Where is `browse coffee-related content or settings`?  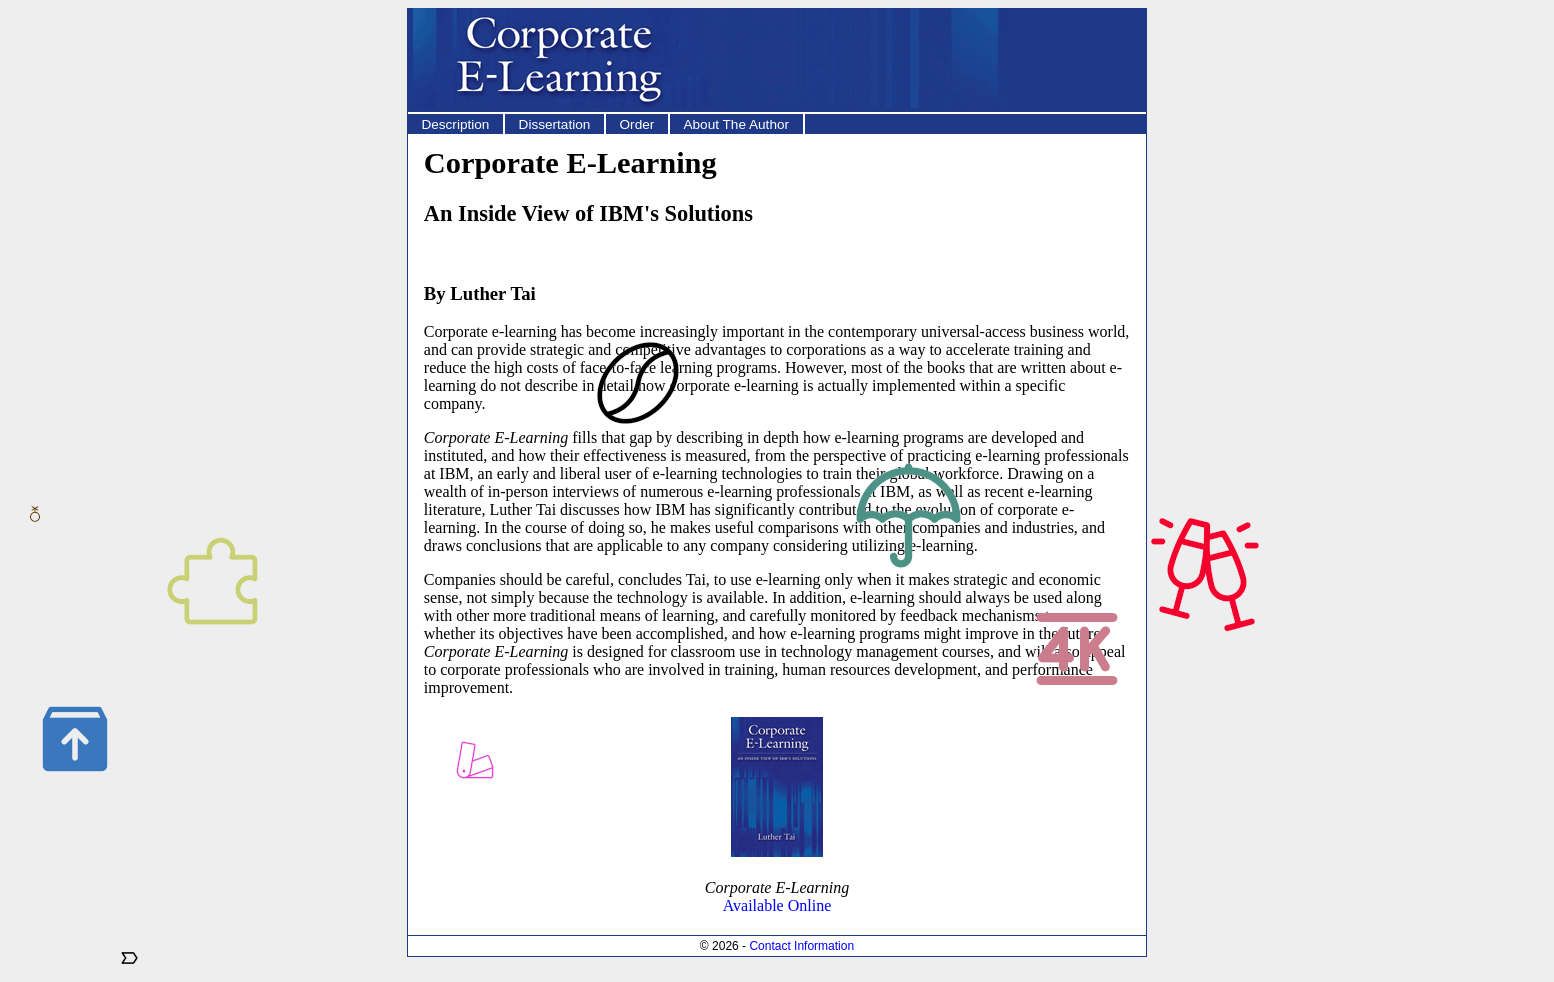 browse coffee-related content or settings is located at coordinates (638, 383).